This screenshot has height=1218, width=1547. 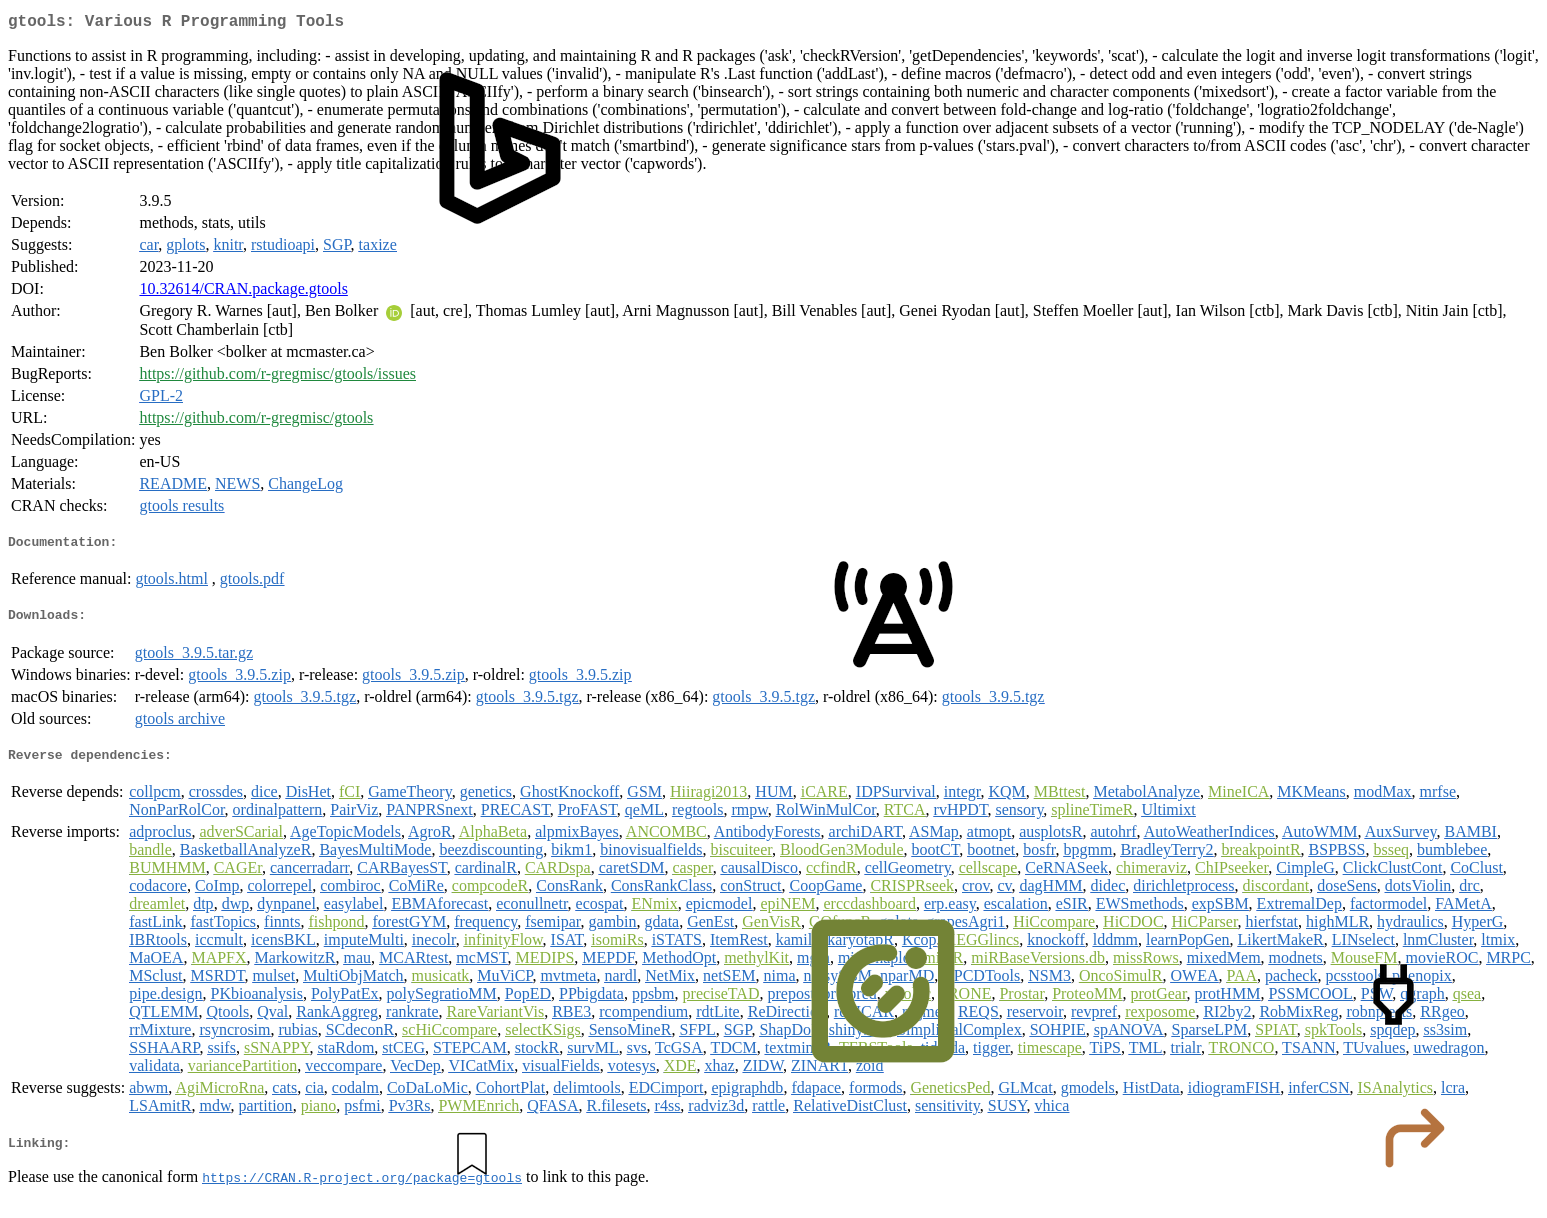 What do you see at coordinates (500, 148) in the screenshot?
I see `search with microsoft bing` at bounding box center [500, 148].